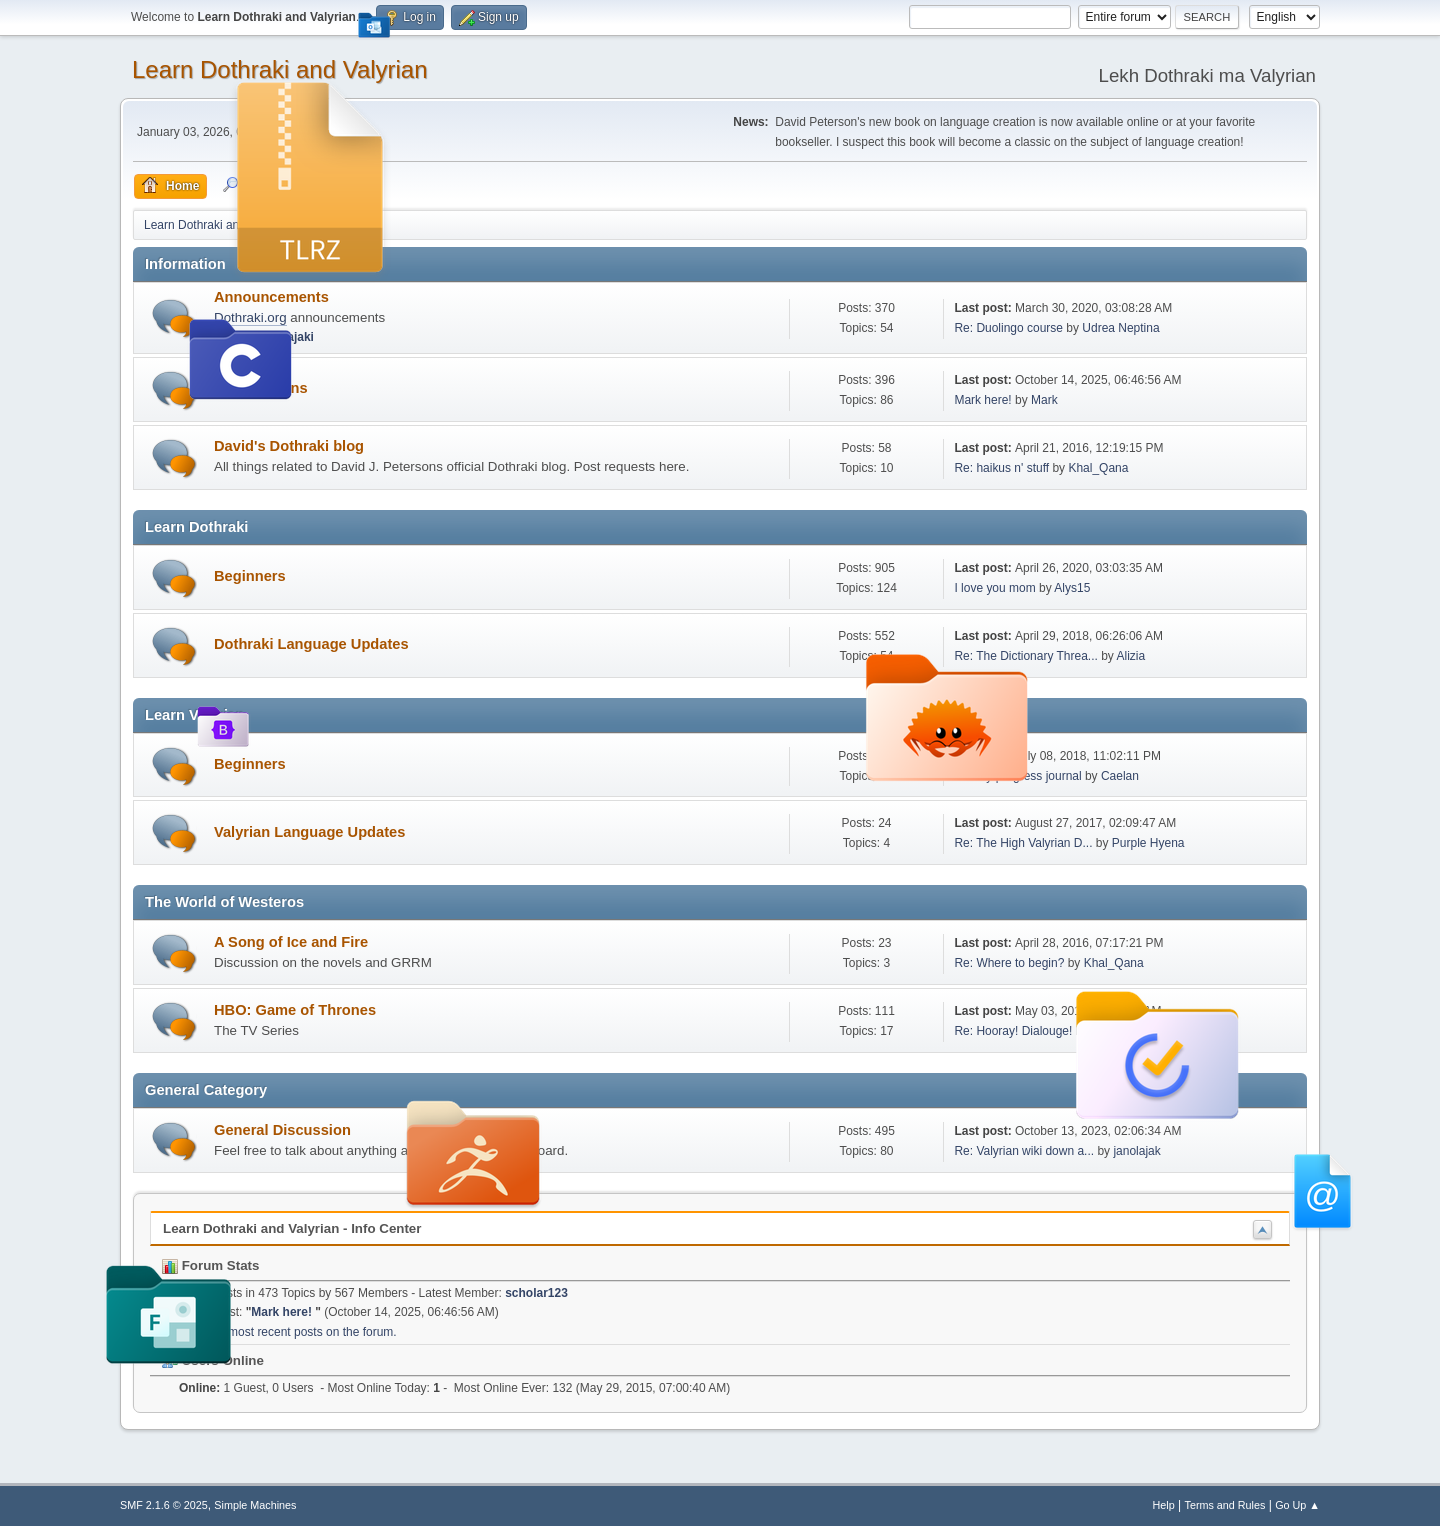 The width and height of the screenshot is (1440, 1526). Describe the element at coordinates (472, 1156) in the screenshot. I see `open zbrush project files folder` at that location.